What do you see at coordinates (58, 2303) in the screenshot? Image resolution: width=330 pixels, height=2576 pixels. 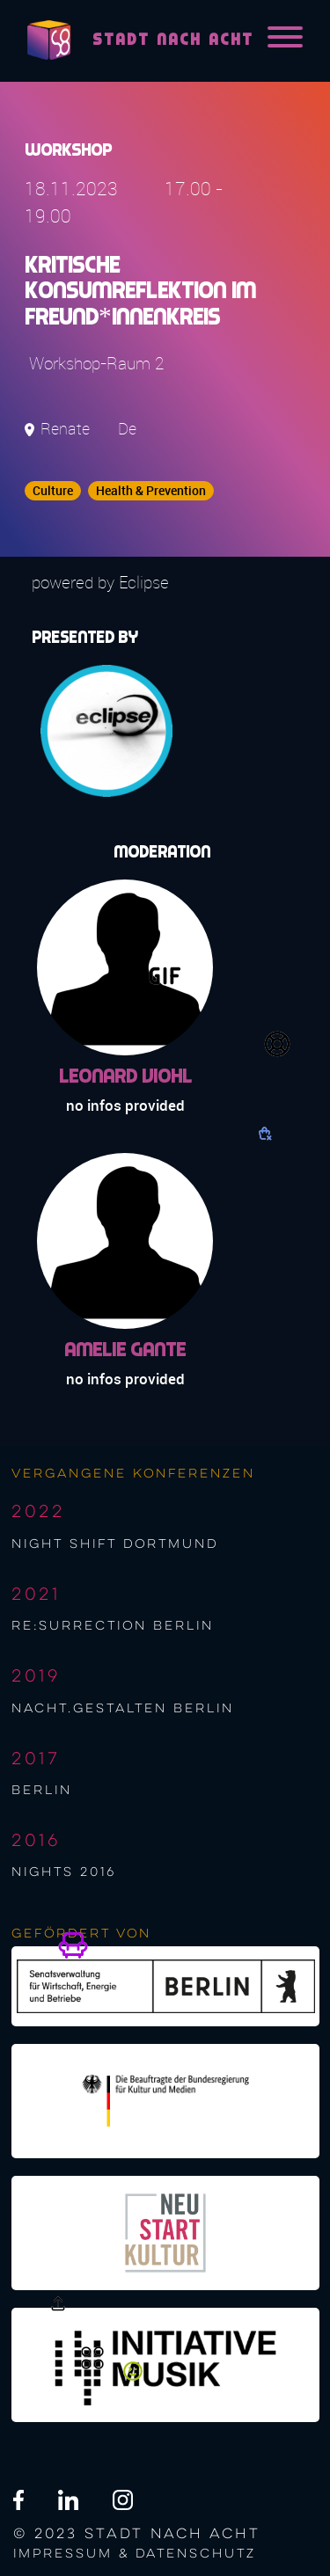 I see `upload a file or document` at bounding box center [58, 2303].